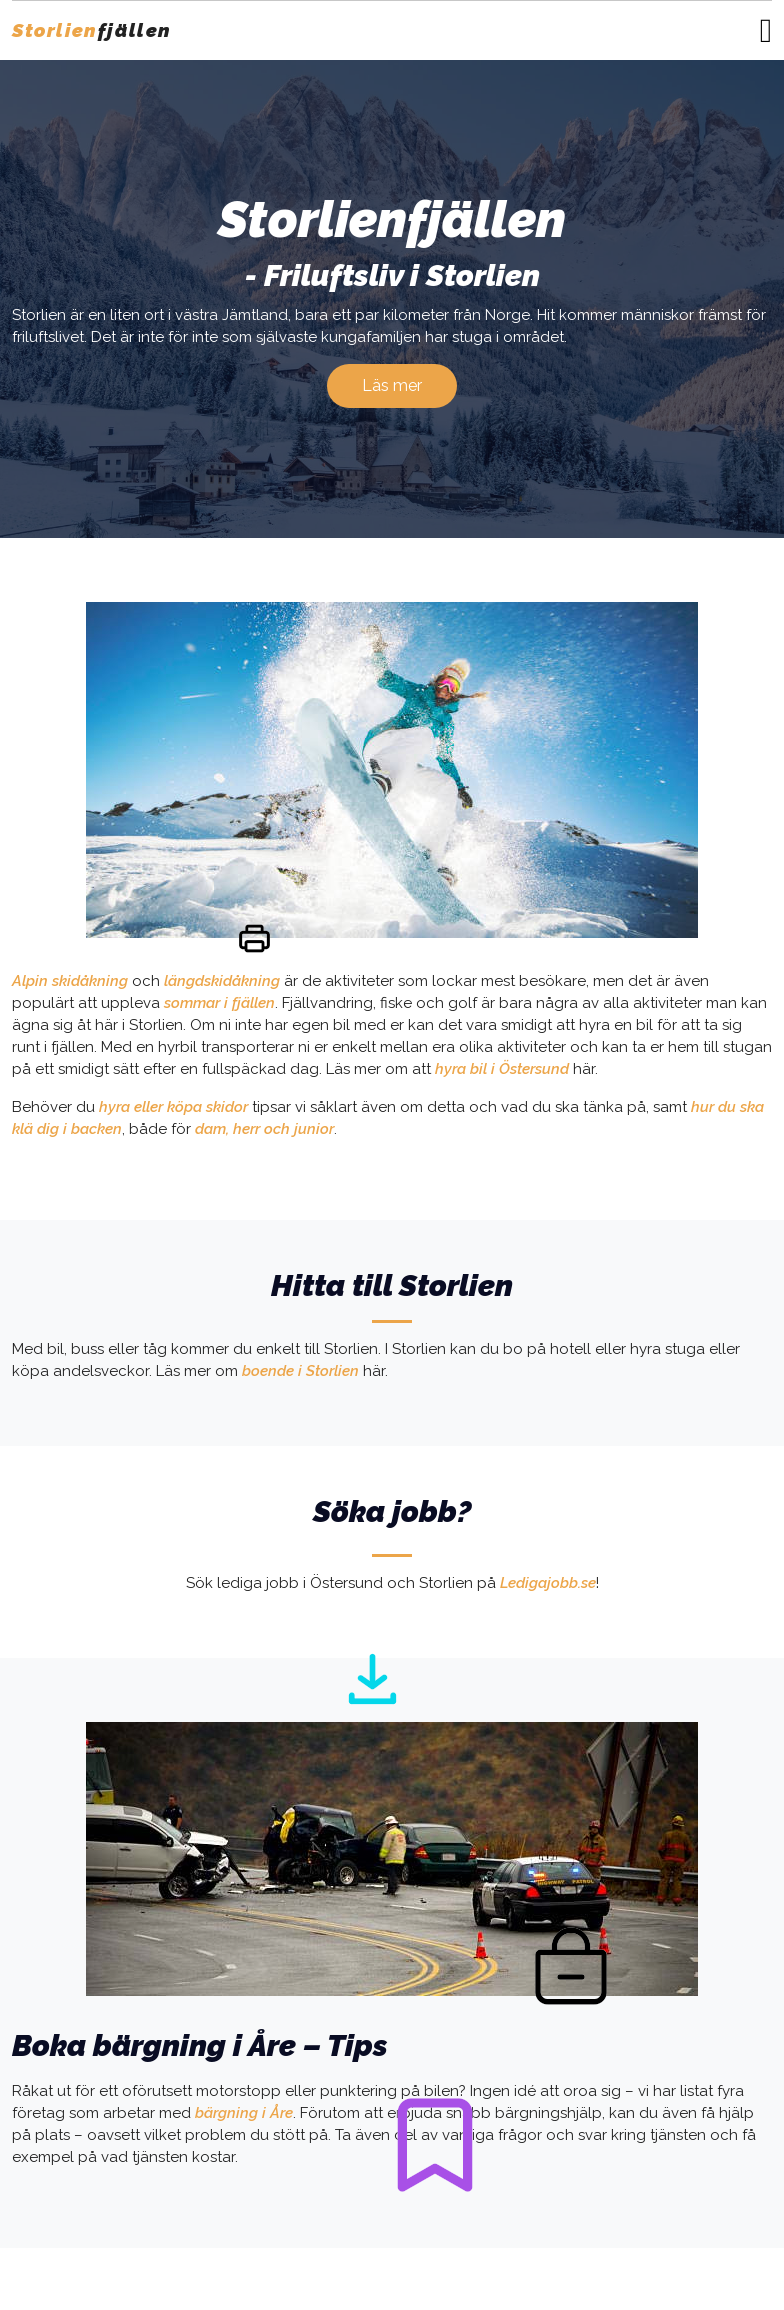  Describe the element at coordinates (435, 2145) in the screenshot. I see `save this item for later` at that location.